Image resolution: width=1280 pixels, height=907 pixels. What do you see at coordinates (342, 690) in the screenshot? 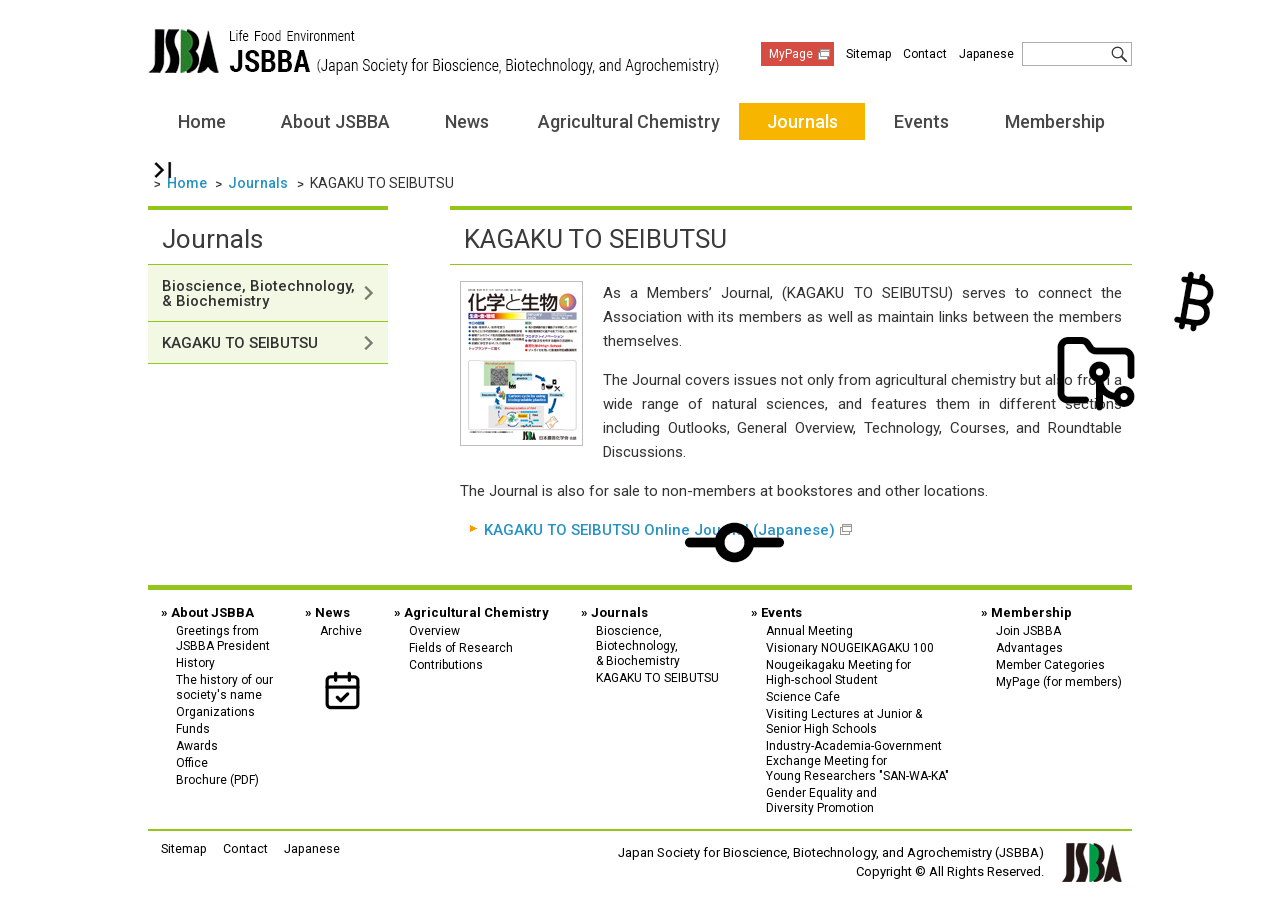
I see `confirm or complete a scheduled event` at bounding box center [342, 690].